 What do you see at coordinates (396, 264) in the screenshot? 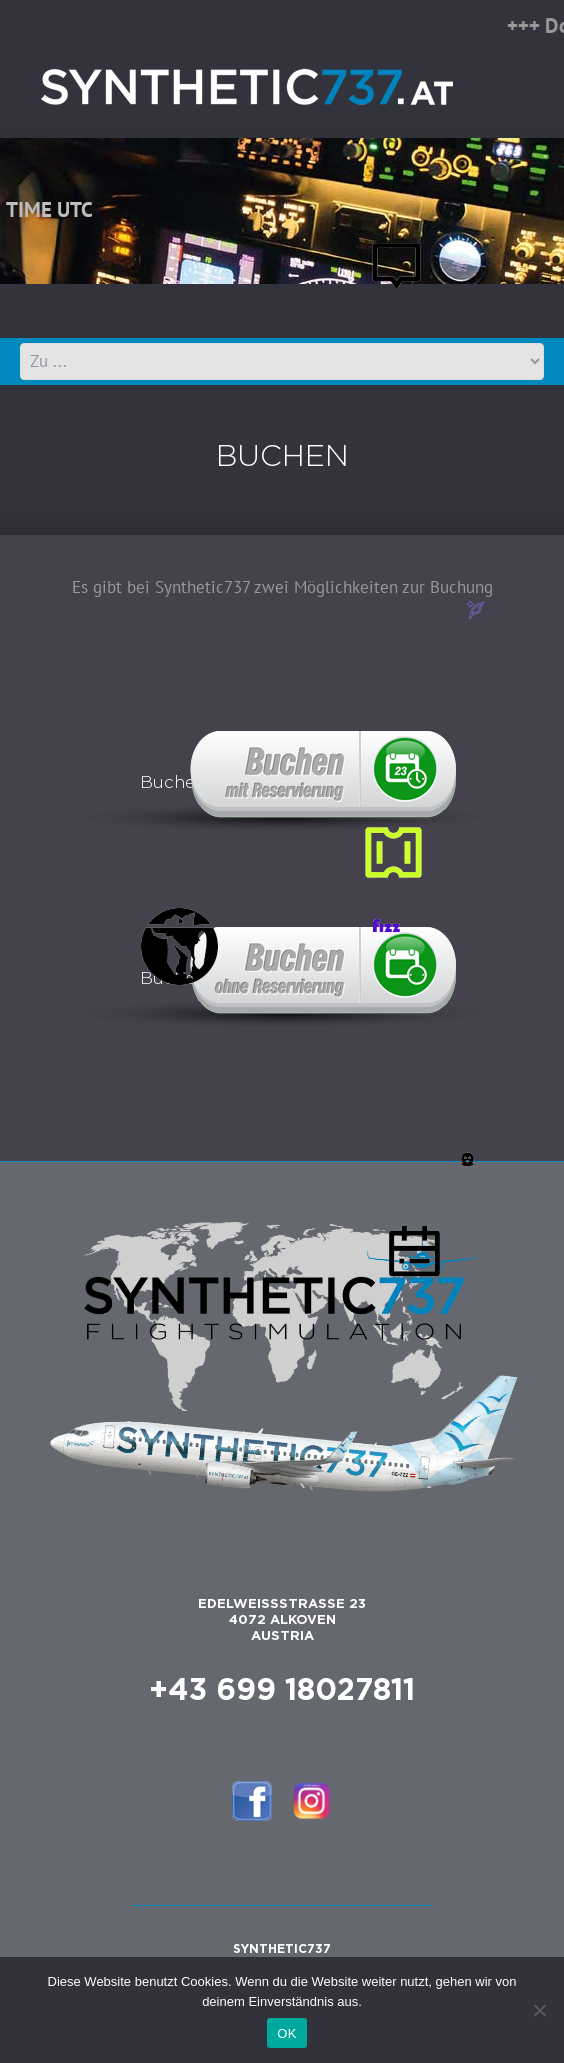
I see `open chat or messaging` at bounding box center [396, 264].